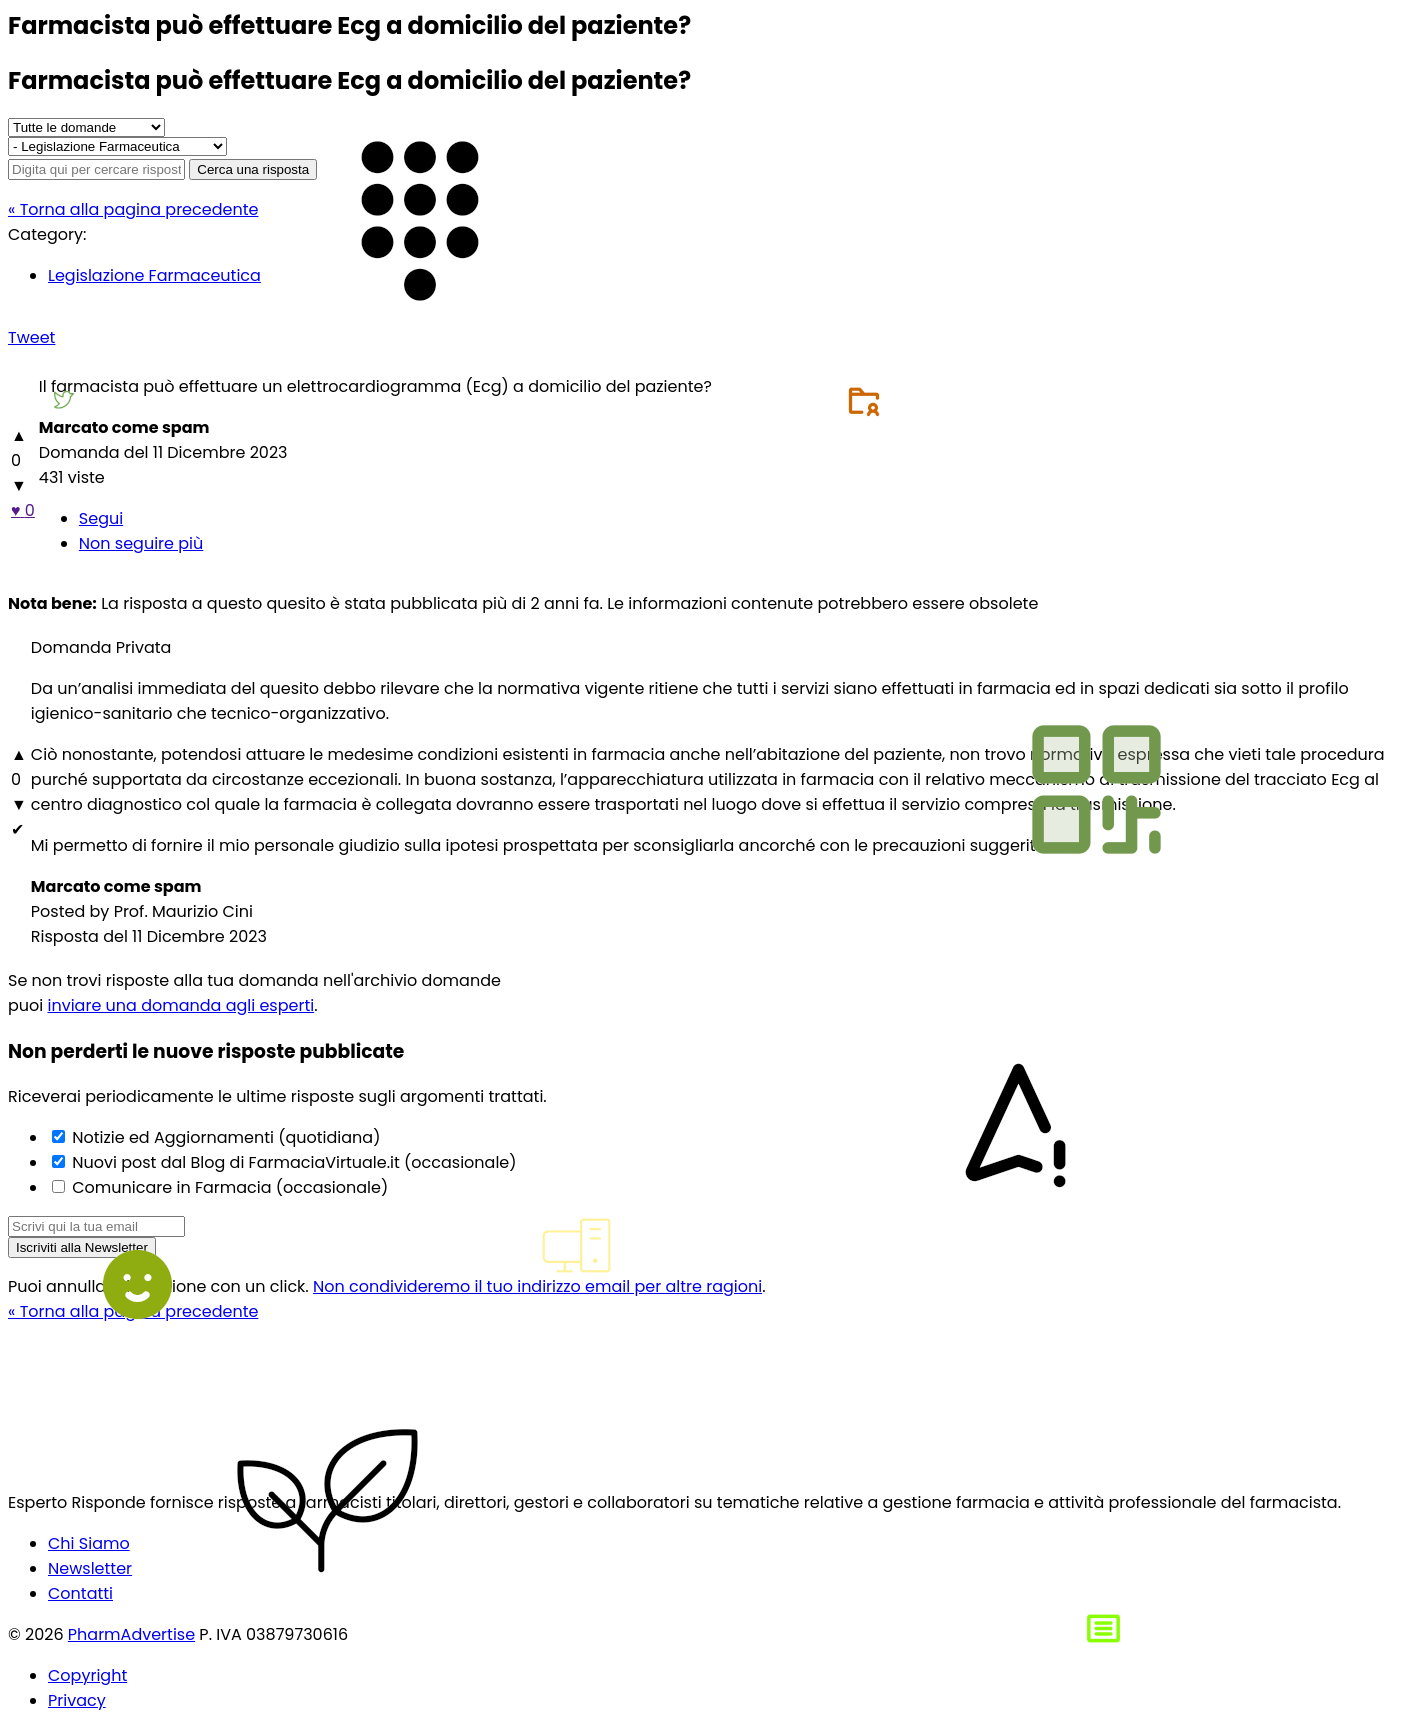  I want to click on navigation error or route issue detected, so click(1018, 1122).